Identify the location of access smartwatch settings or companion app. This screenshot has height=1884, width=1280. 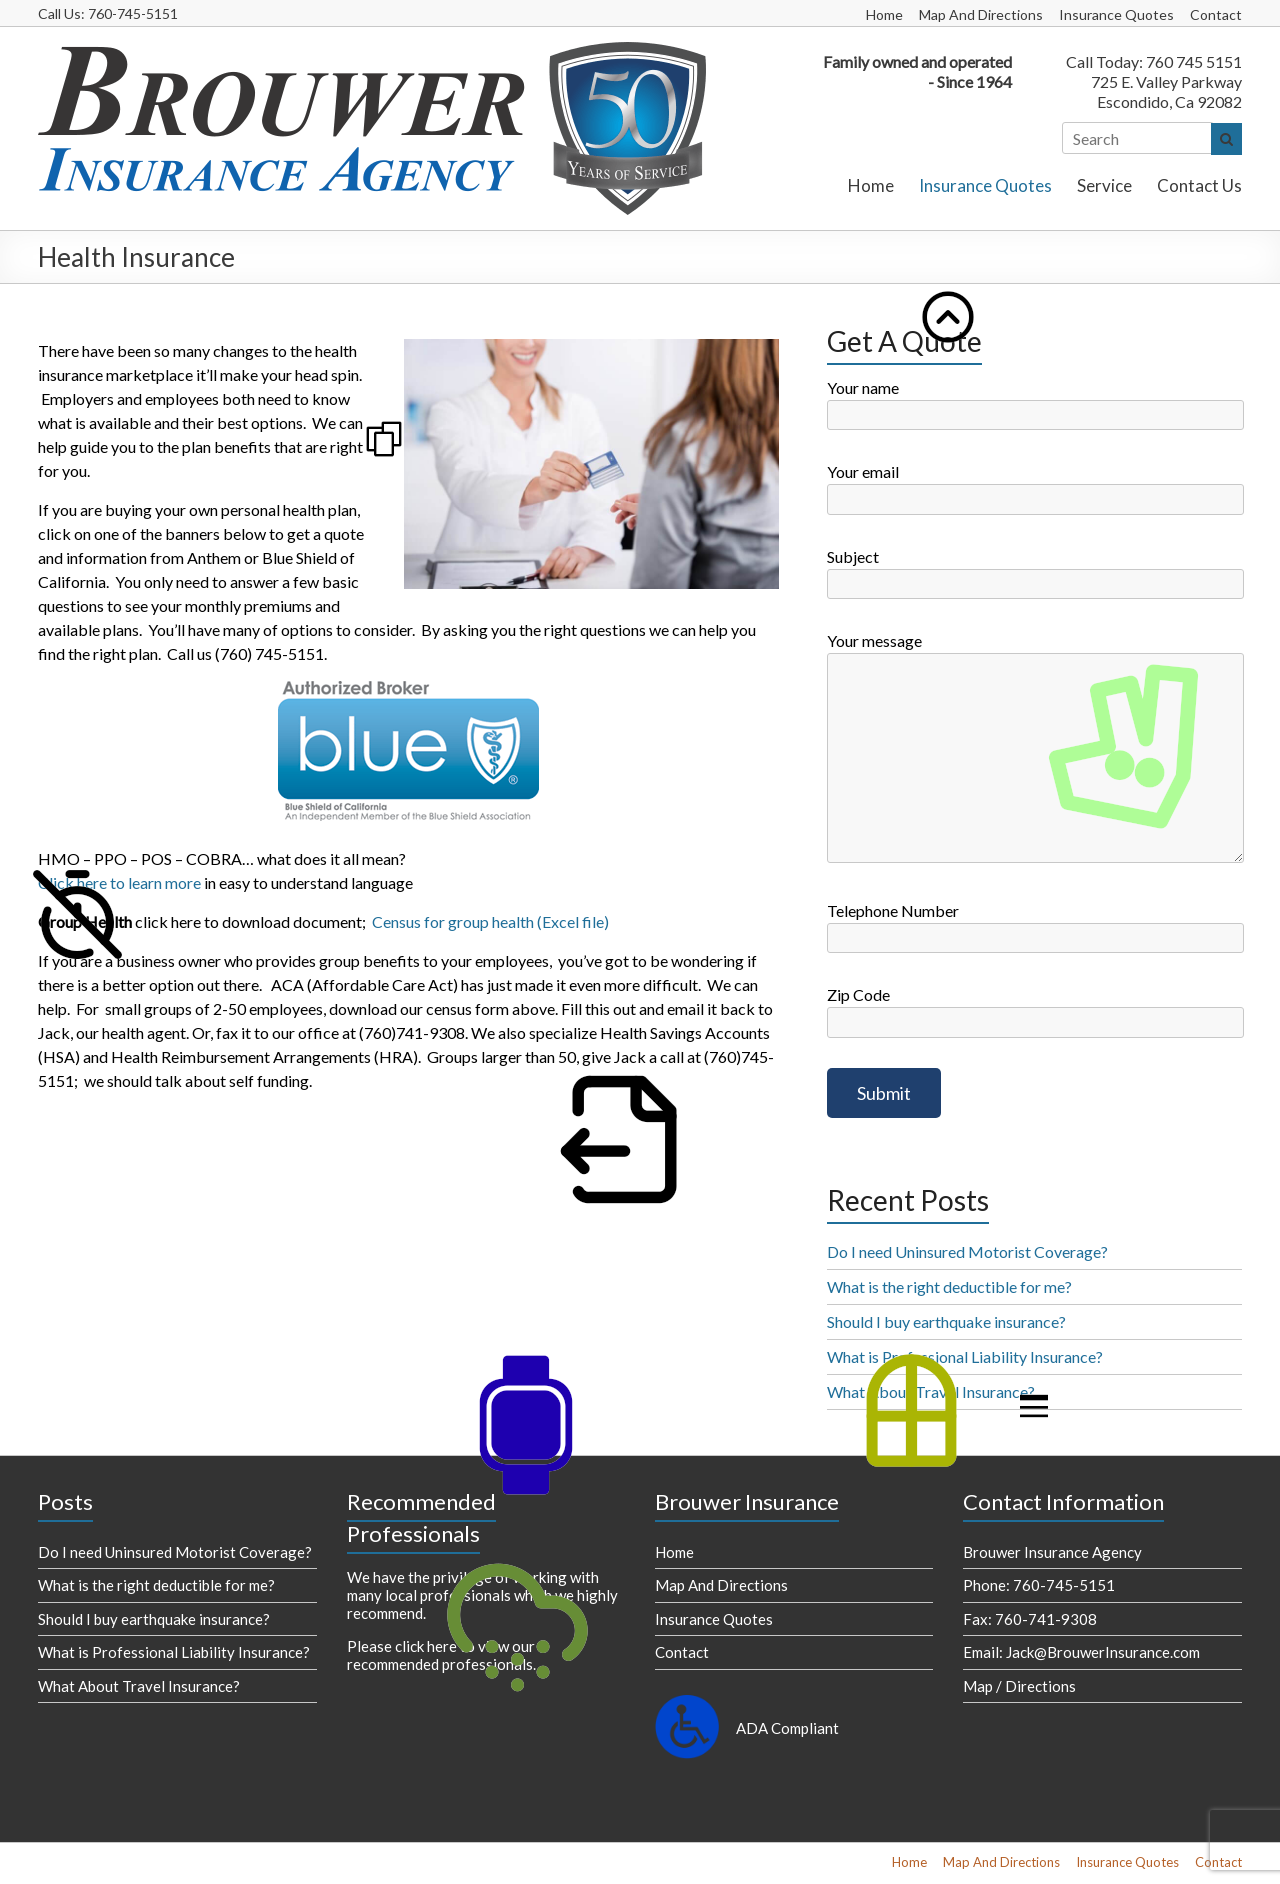
(526, 1425).